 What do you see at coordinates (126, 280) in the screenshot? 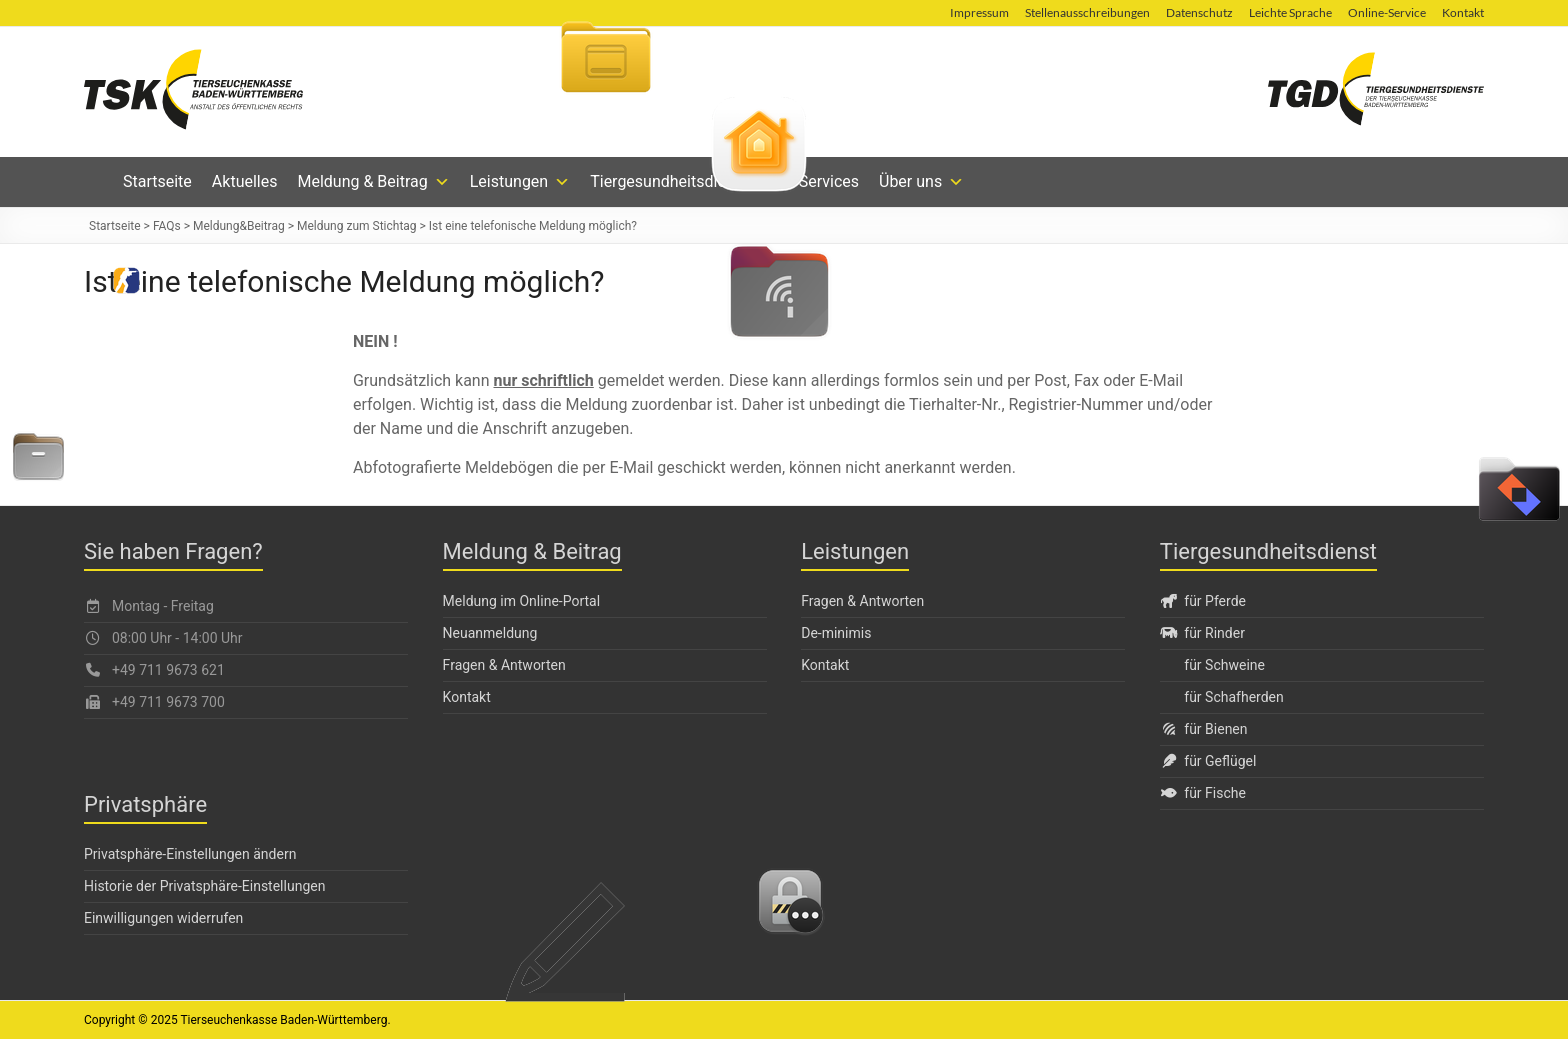
I see `launch counter-strike 2` at bounding box center [126, 280].